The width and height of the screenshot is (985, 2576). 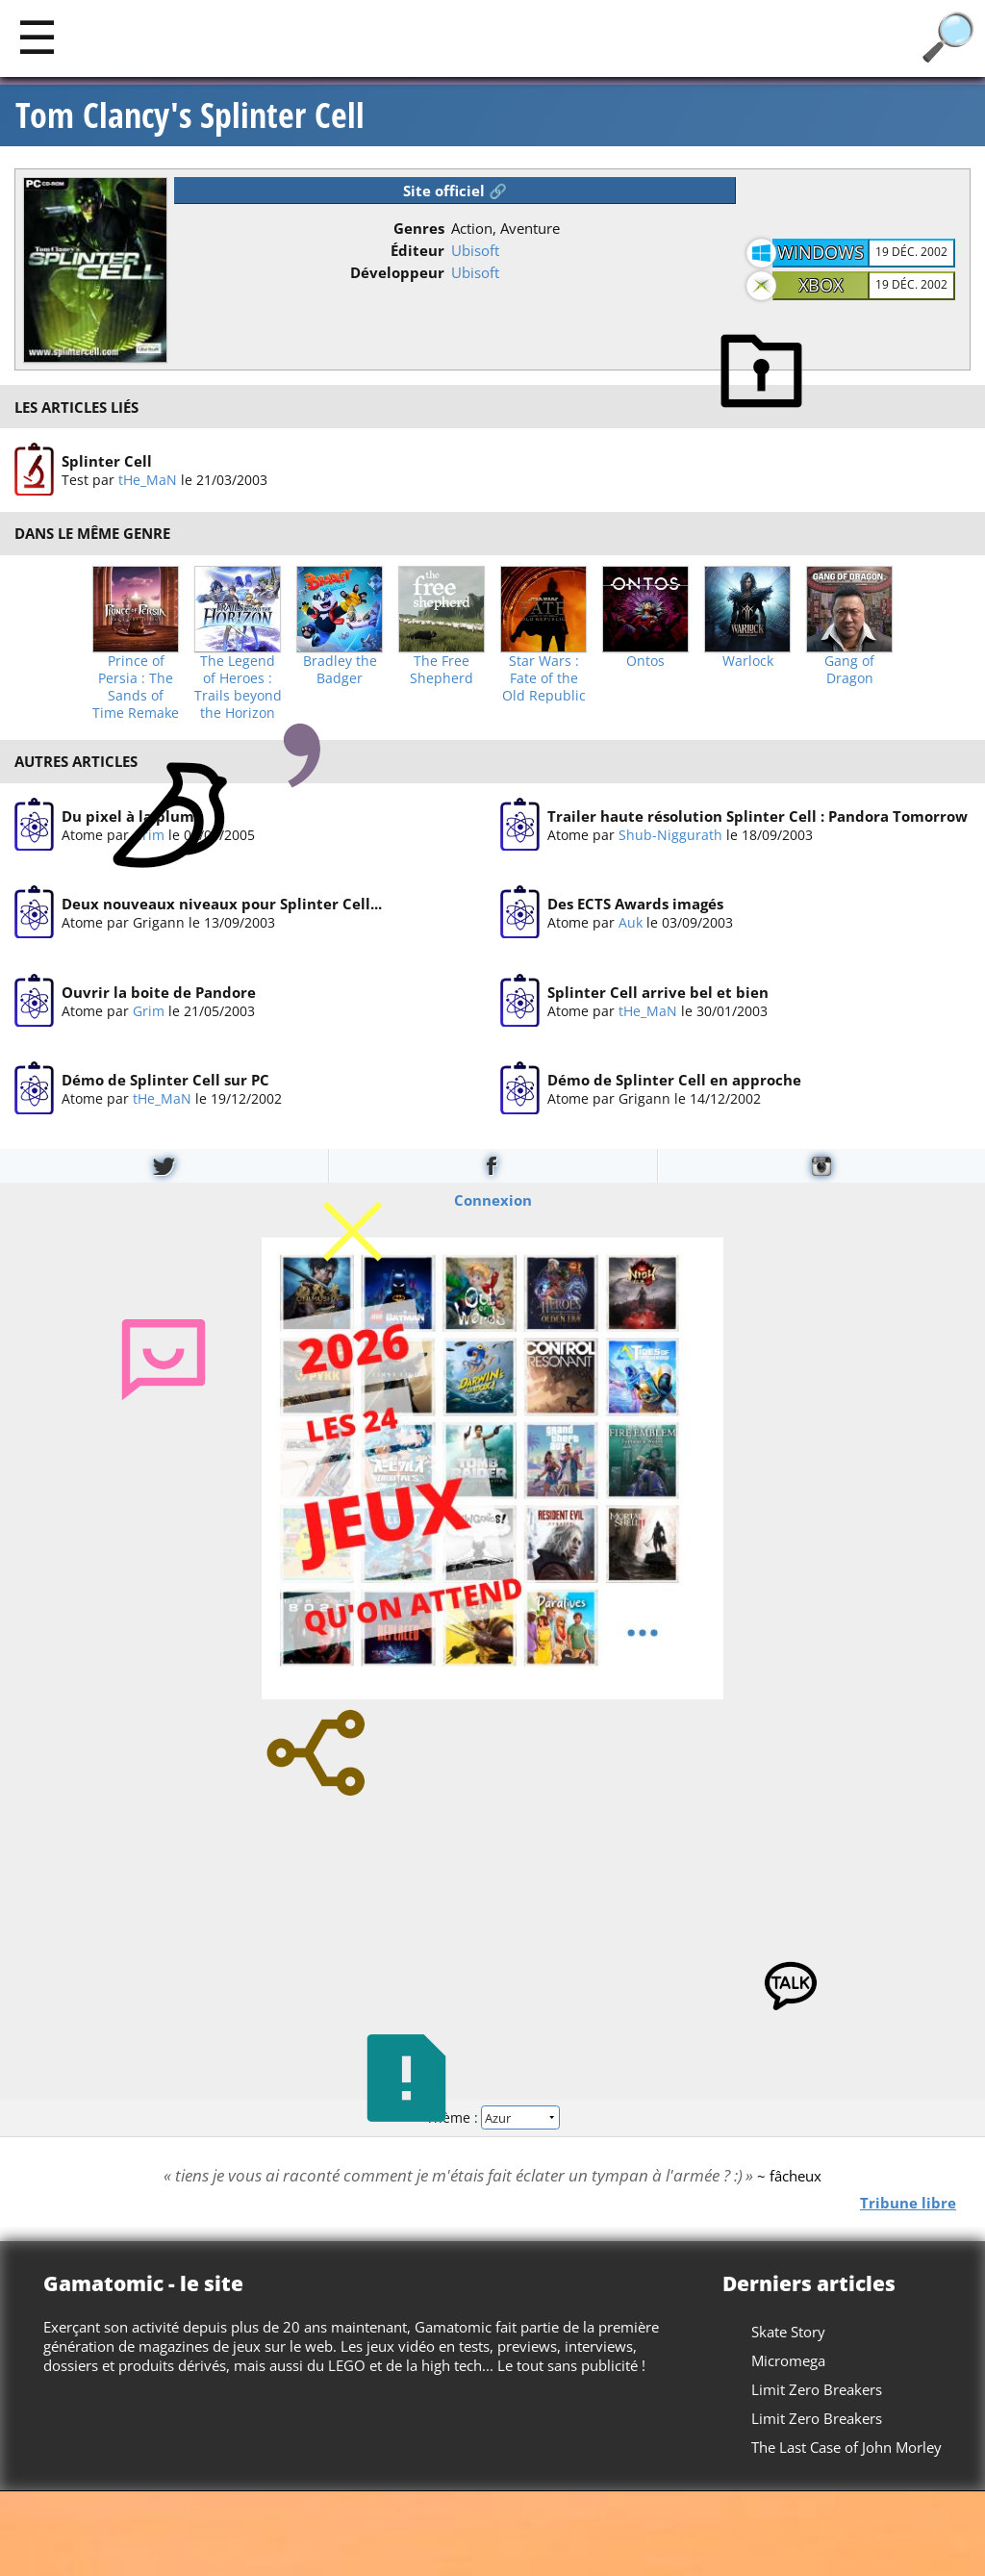 I want to click on open KakaoTalk messenger, so click(x=791, y=1984).